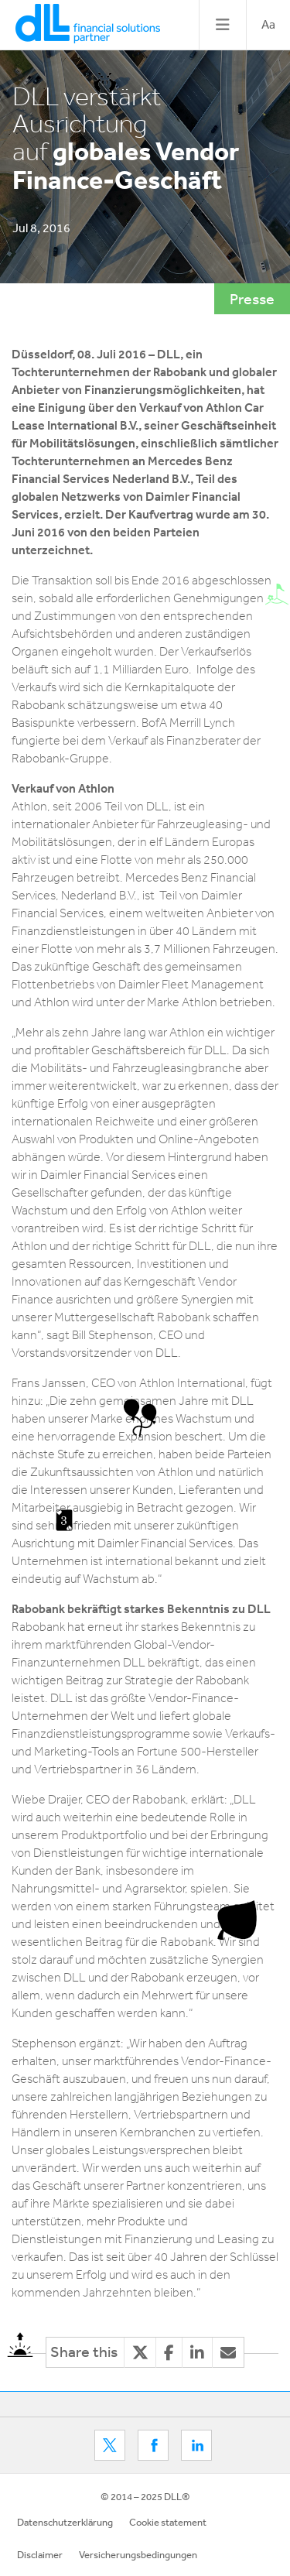 This screenshot has height=2576, width=290. I want to click on insect or creature type indicator in a game interface, so click(104, 82).